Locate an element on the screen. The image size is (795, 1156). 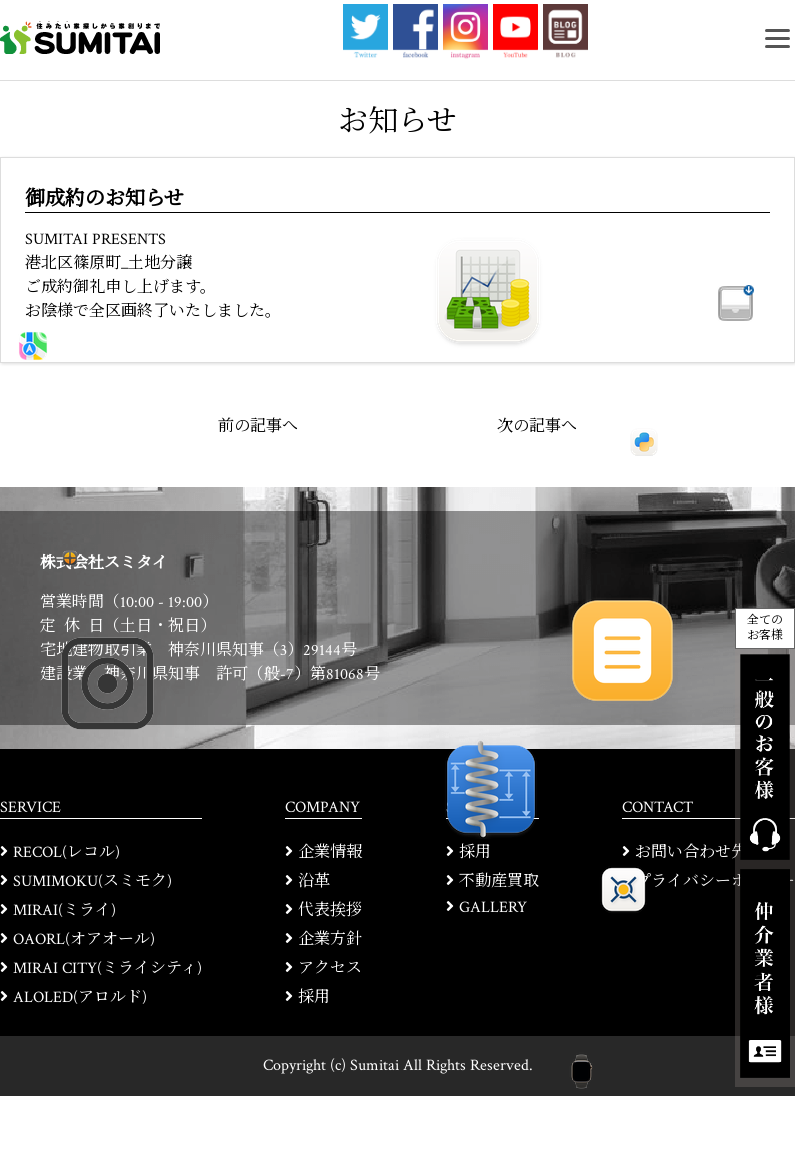
open gnucash personal finance application is located at coordinates (488, 291).